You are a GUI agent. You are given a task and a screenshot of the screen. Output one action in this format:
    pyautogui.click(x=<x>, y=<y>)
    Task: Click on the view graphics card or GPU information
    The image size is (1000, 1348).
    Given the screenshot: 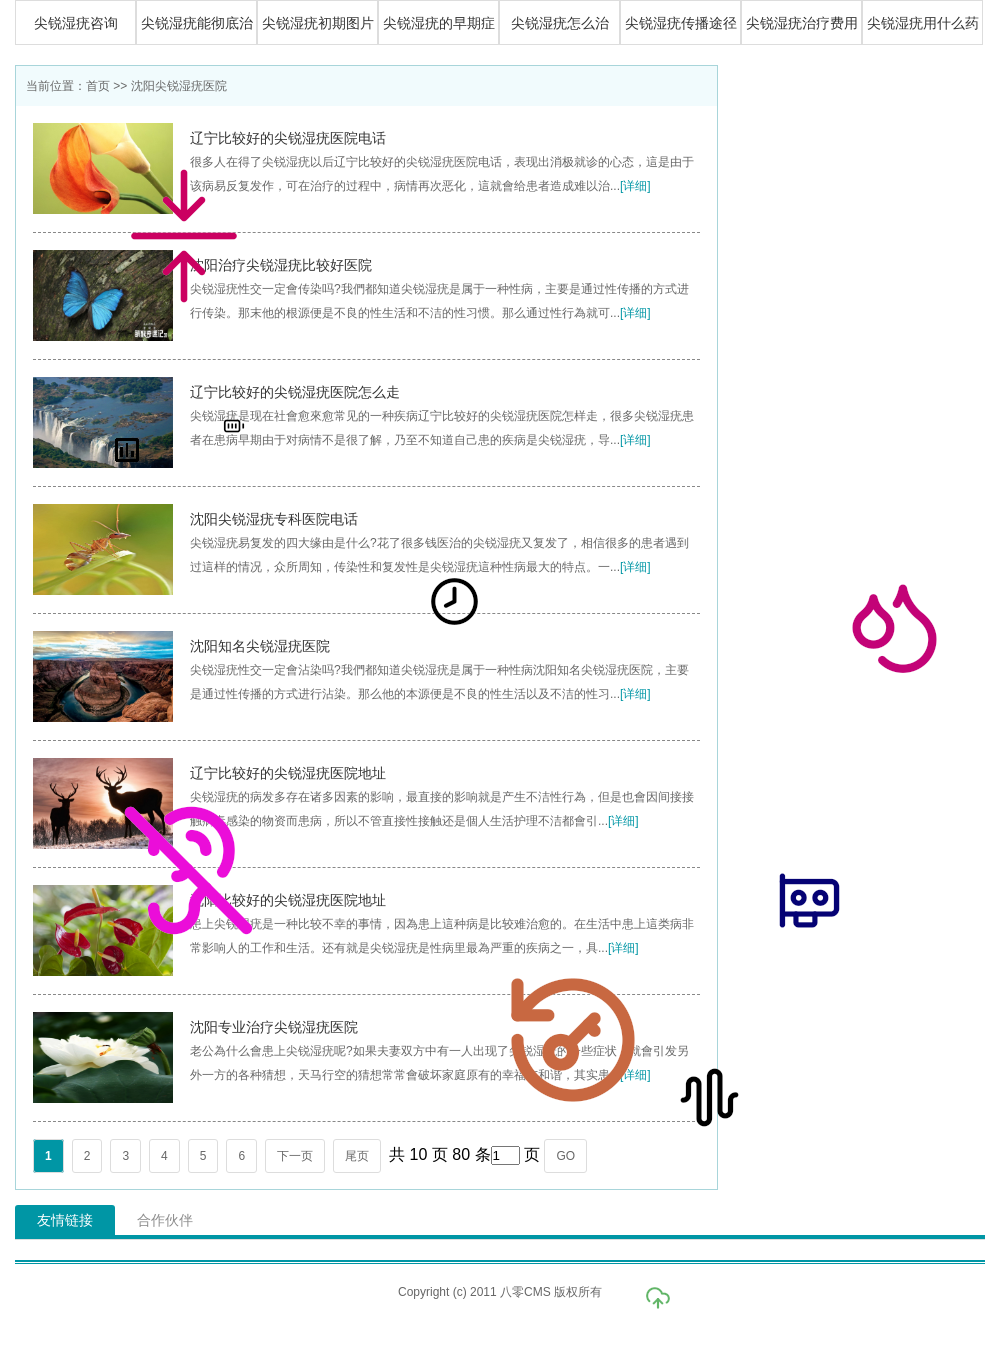 What is the action you would take?
    pyautogui.click(x=809, y=900)
    